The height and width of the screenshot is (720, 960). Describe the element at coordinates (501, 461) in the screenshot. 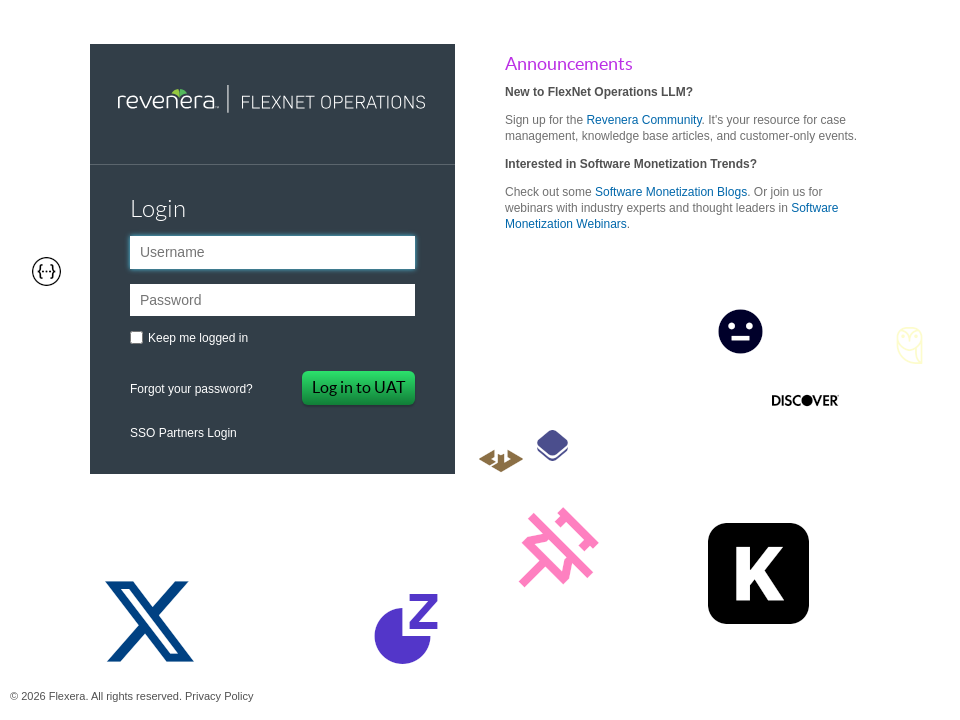

I see `basic attention token (bat) cryptocurrency logo` at that location.